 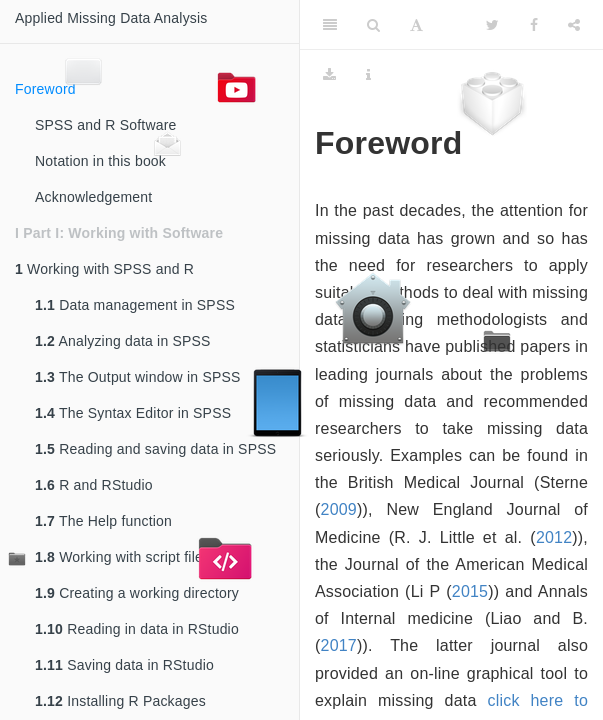 I want to click on a quicklook plugin or generator component, so click(x=492, y=104).